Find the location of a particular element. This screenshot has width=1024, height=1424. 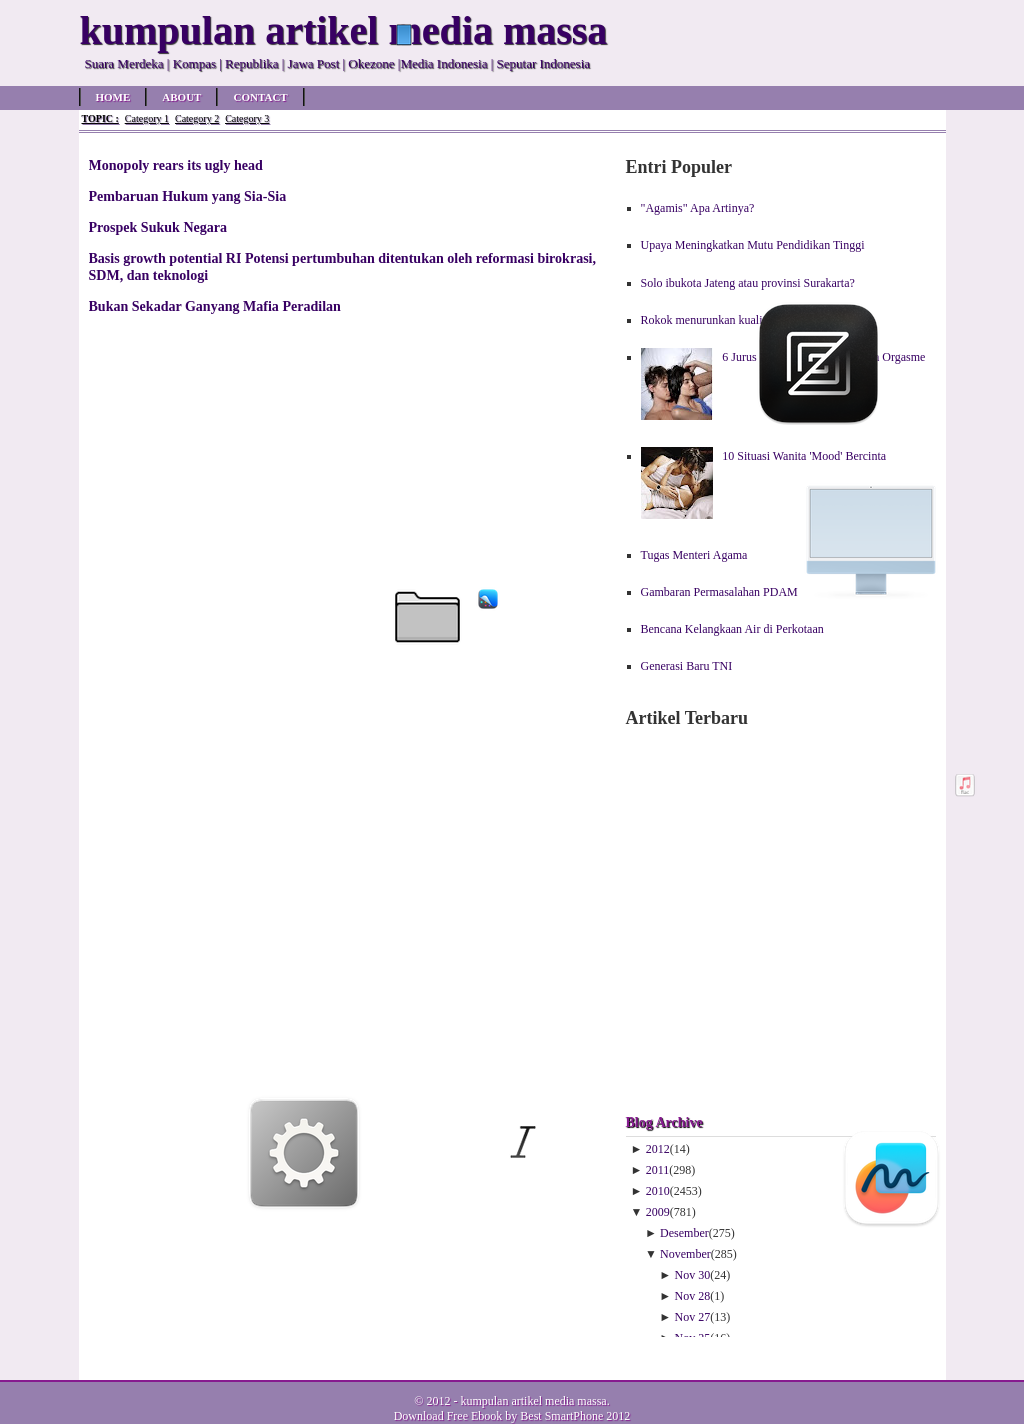

open freeform app for collaborative whiteboarding is located at coordinates (891, 1177).